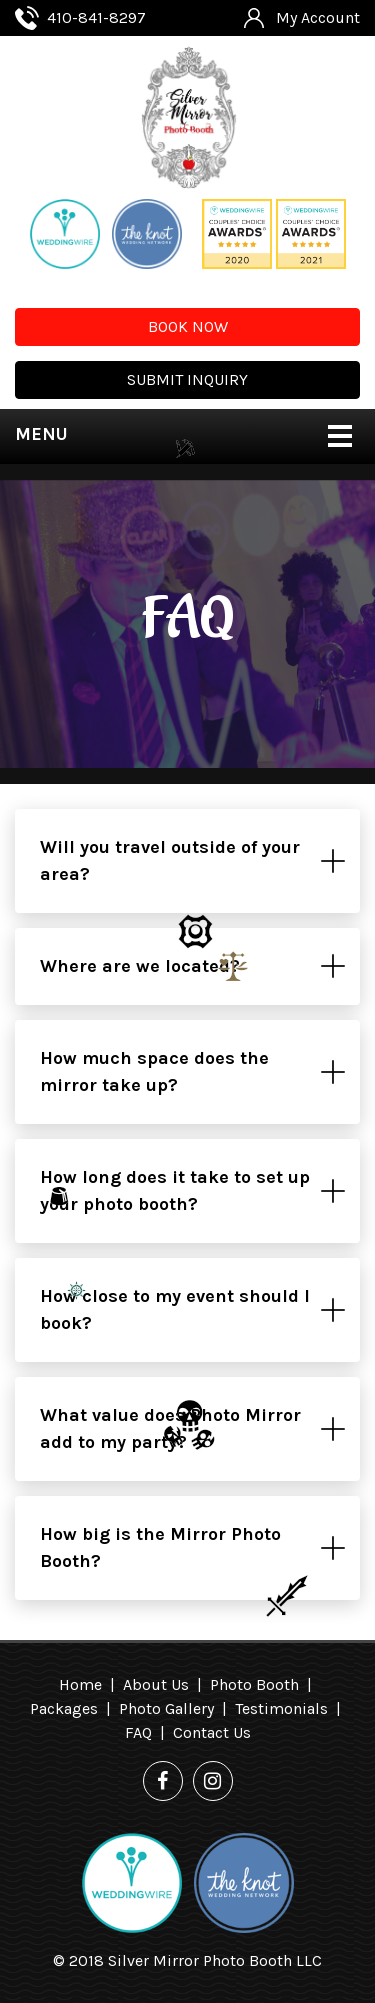 This screenshot has height=2003, width=375. I want to click on indicates extreme danger or deadly hazard, so click(189, 1425).